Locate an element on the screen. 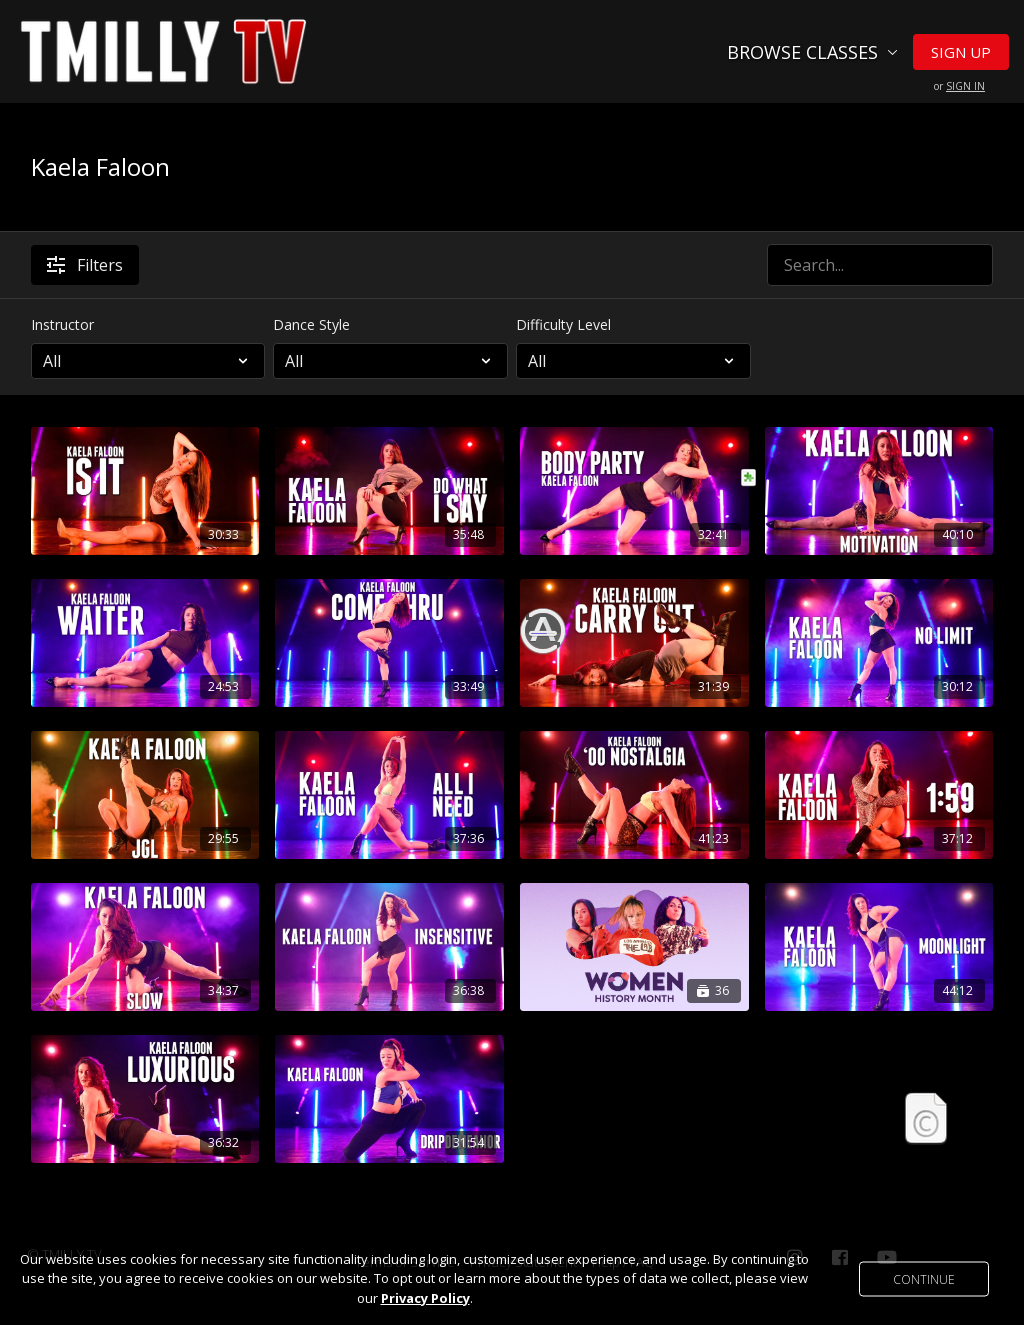  indicates a file with copyright protection is located at coordinates (926, 1118).